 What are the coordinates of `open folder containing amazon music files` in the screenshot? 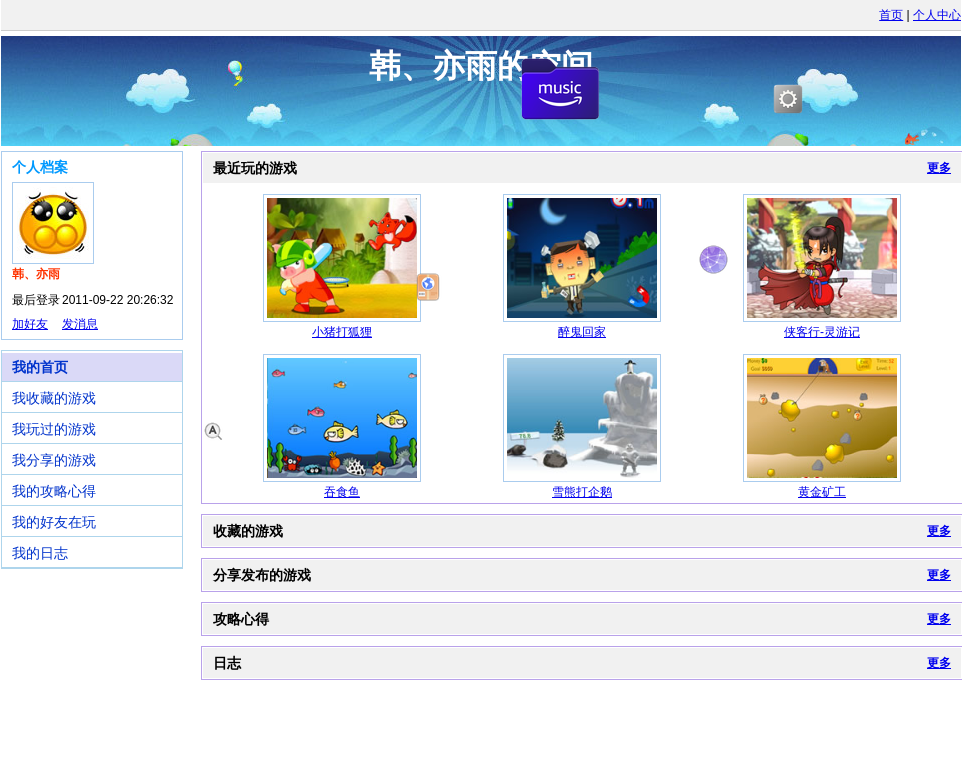 It's located at (560, 91).